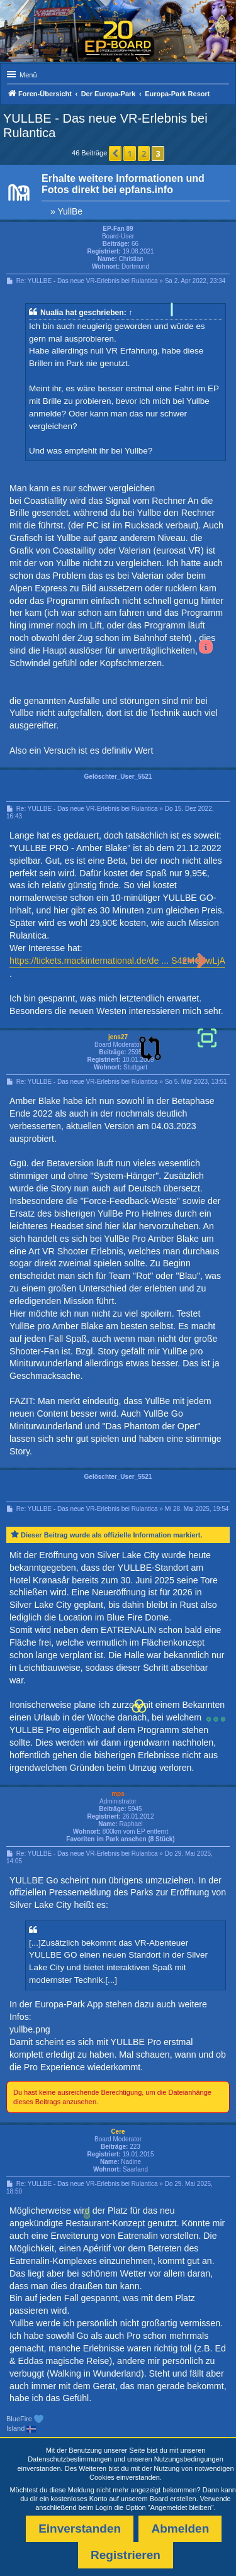 The height and width of the screenshot is (2576, 236). Describe the element at coordinates (87, 2214) in the screenshot. I see `indicates nonbinary gender identity option` at that location.